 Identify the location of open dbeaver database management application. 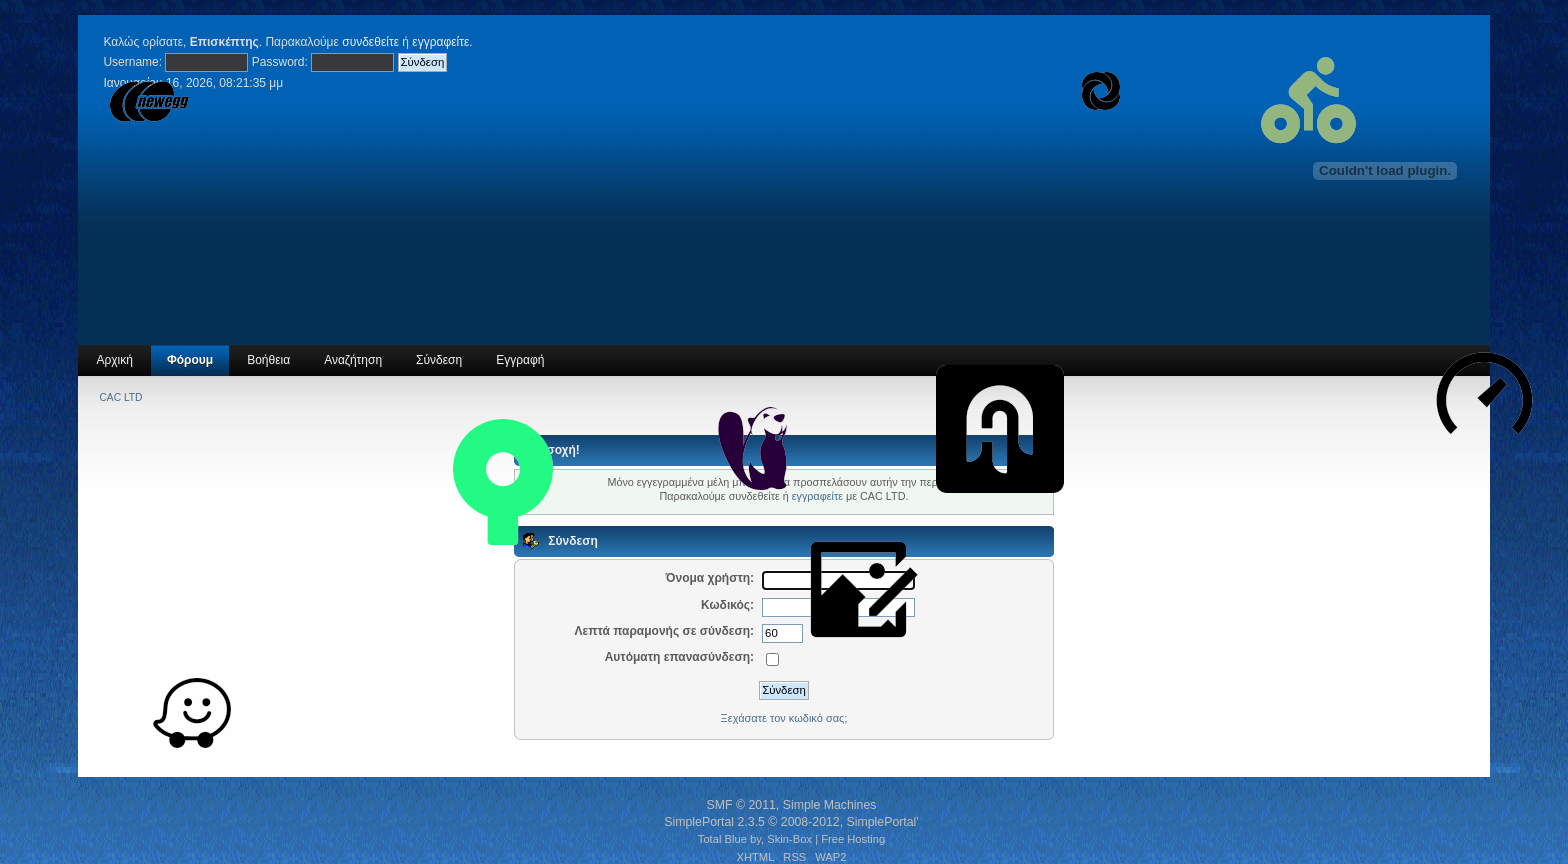
(752, 448).